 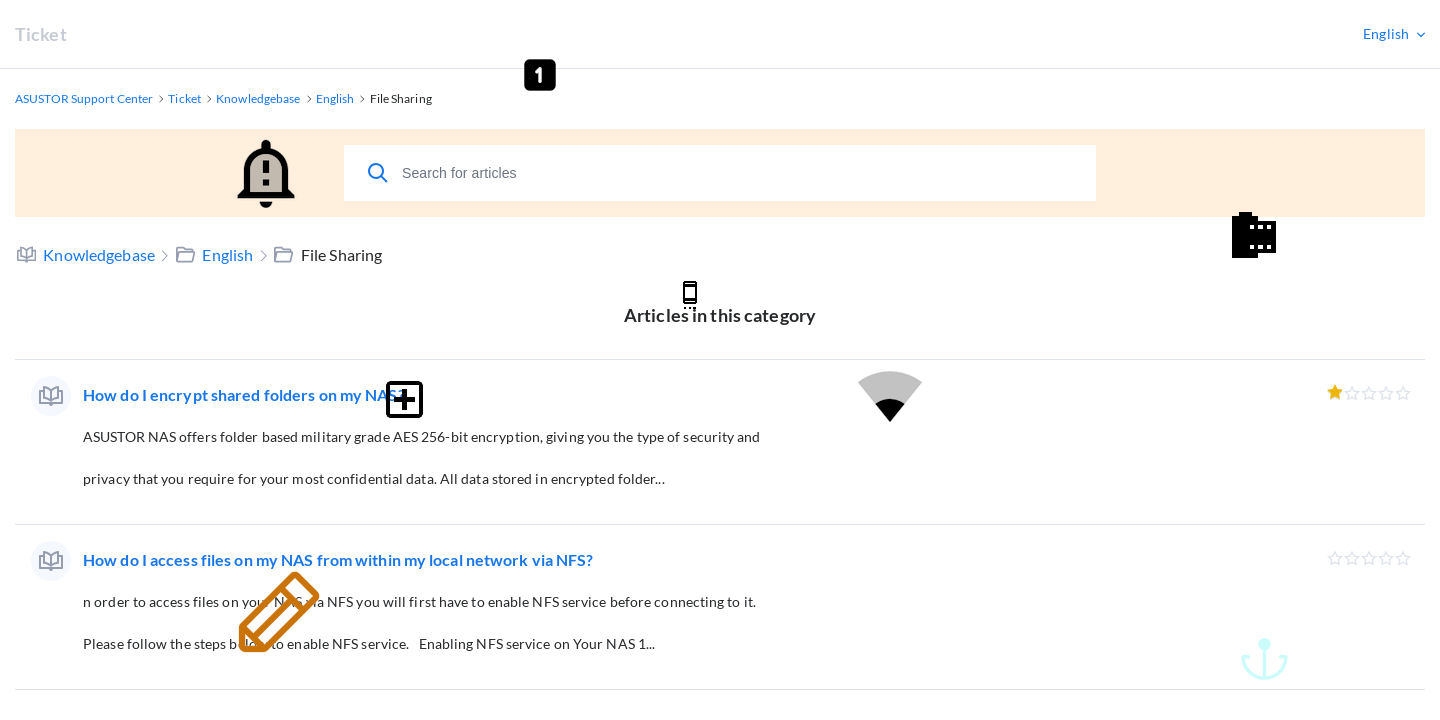 What do you see at coordinates (404, 399) in the screenshot?
I see `add a new item or entry` at bounding box center [404, 399].